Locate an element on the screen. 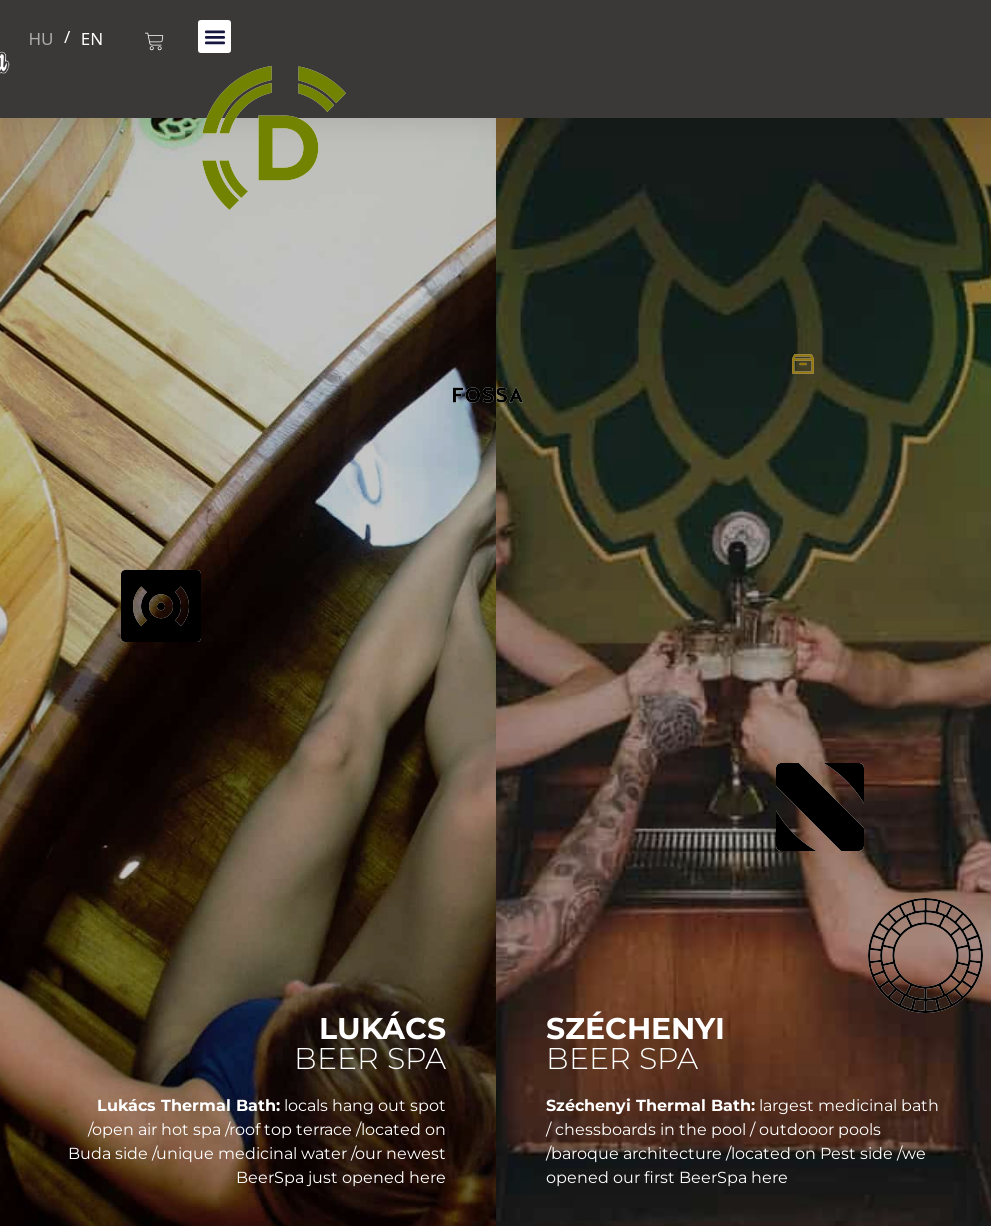 This screenshot has height=1226, width=991. open the VSCO photo editing app is located at coordinates (925, 955).